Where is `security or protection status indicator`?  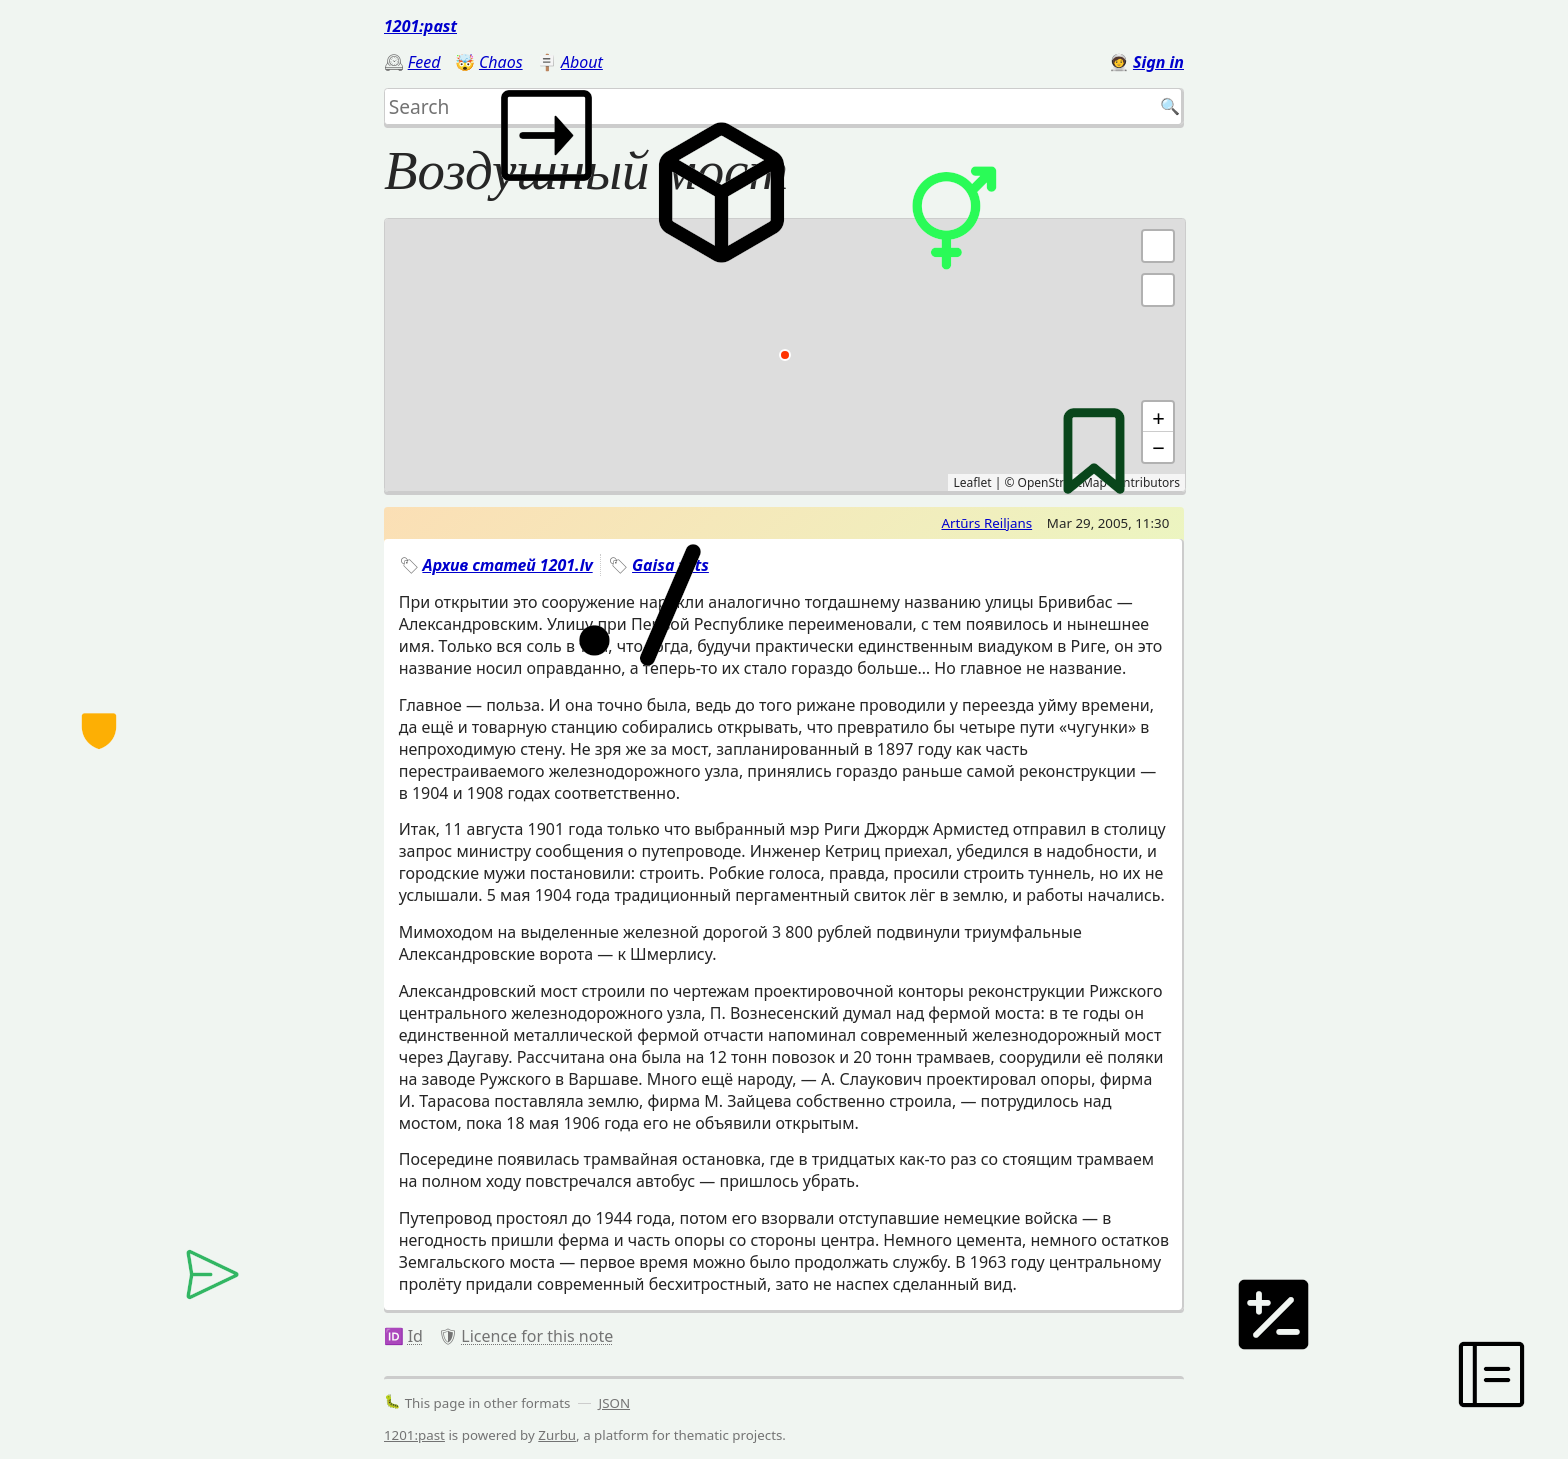
security or protection status indicator is located at coordinates (99, 729).